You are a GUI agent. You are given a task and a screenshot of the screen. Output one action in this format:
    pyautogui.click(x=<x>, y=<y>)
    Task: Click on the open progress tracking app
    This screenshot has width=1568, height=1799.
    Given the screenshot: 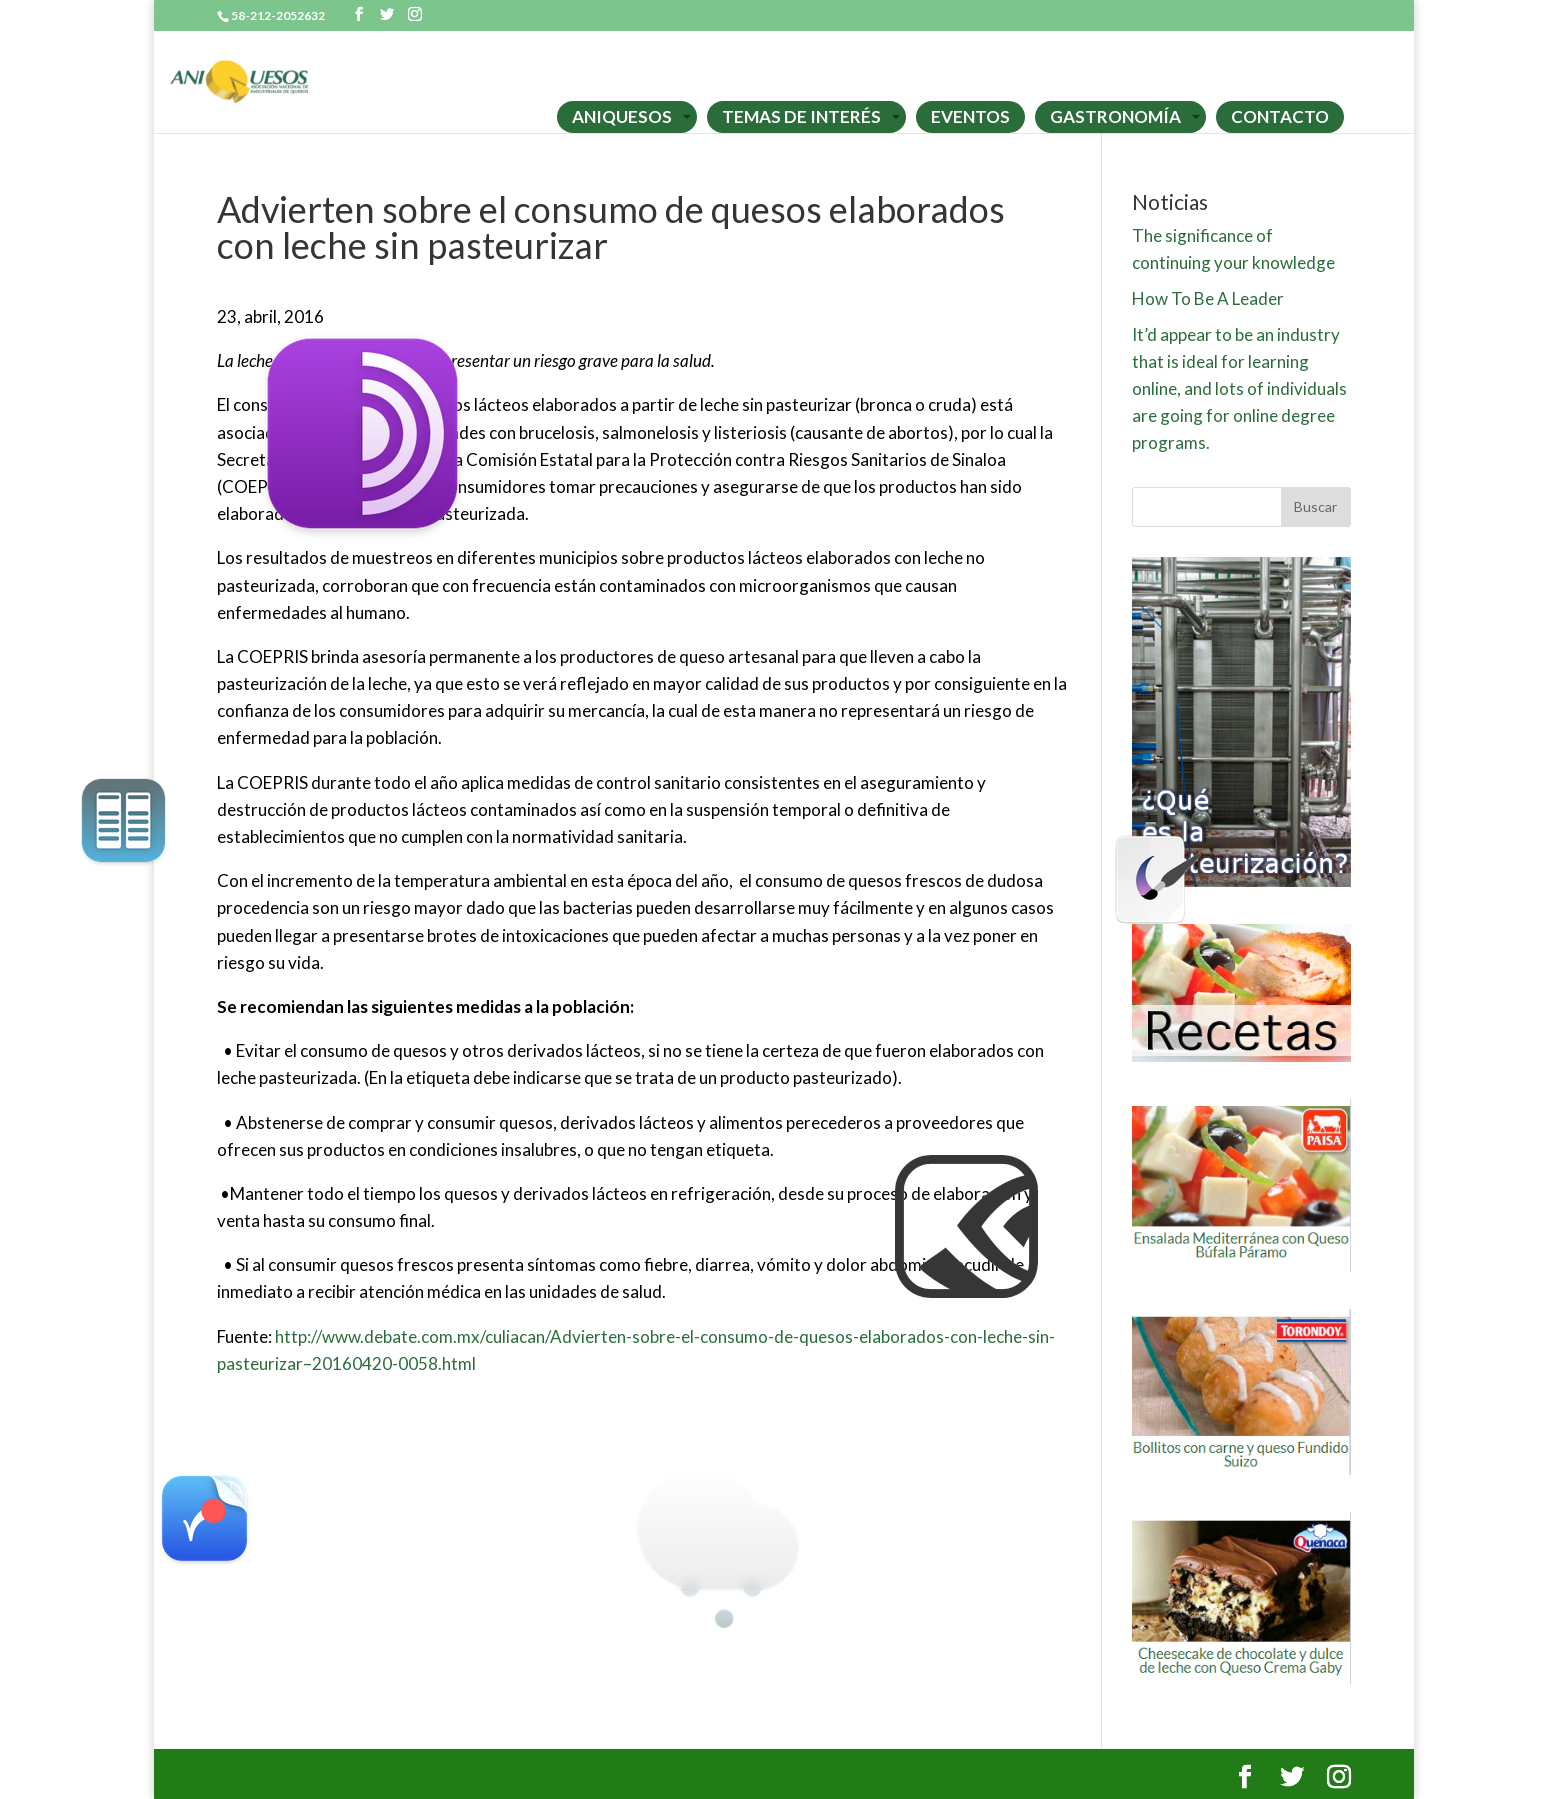 What is the action you would take?
    pyautogui.click(x=123, y=820)
    